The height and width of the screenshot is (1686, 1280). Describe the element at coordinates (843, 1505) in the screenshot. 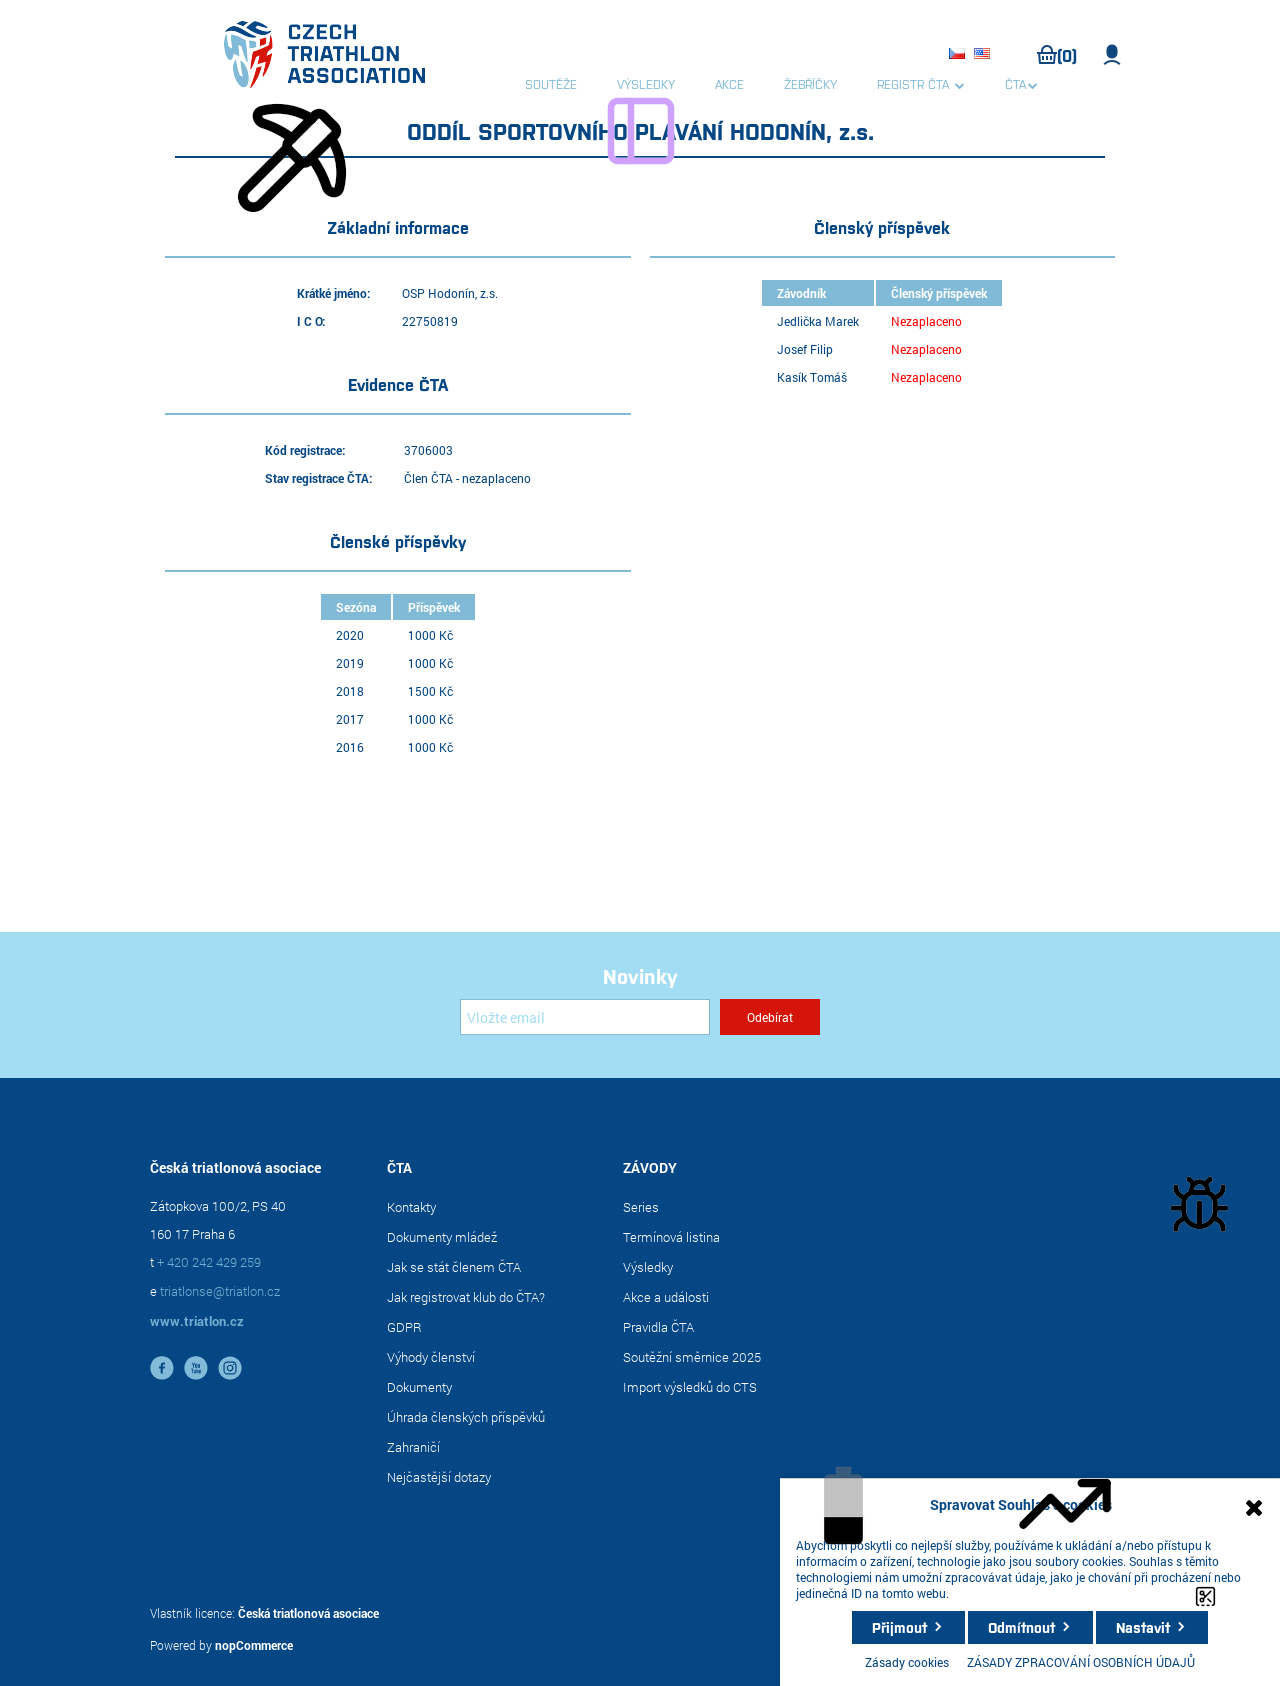

I see `indicates battery level at 30%` at that location.